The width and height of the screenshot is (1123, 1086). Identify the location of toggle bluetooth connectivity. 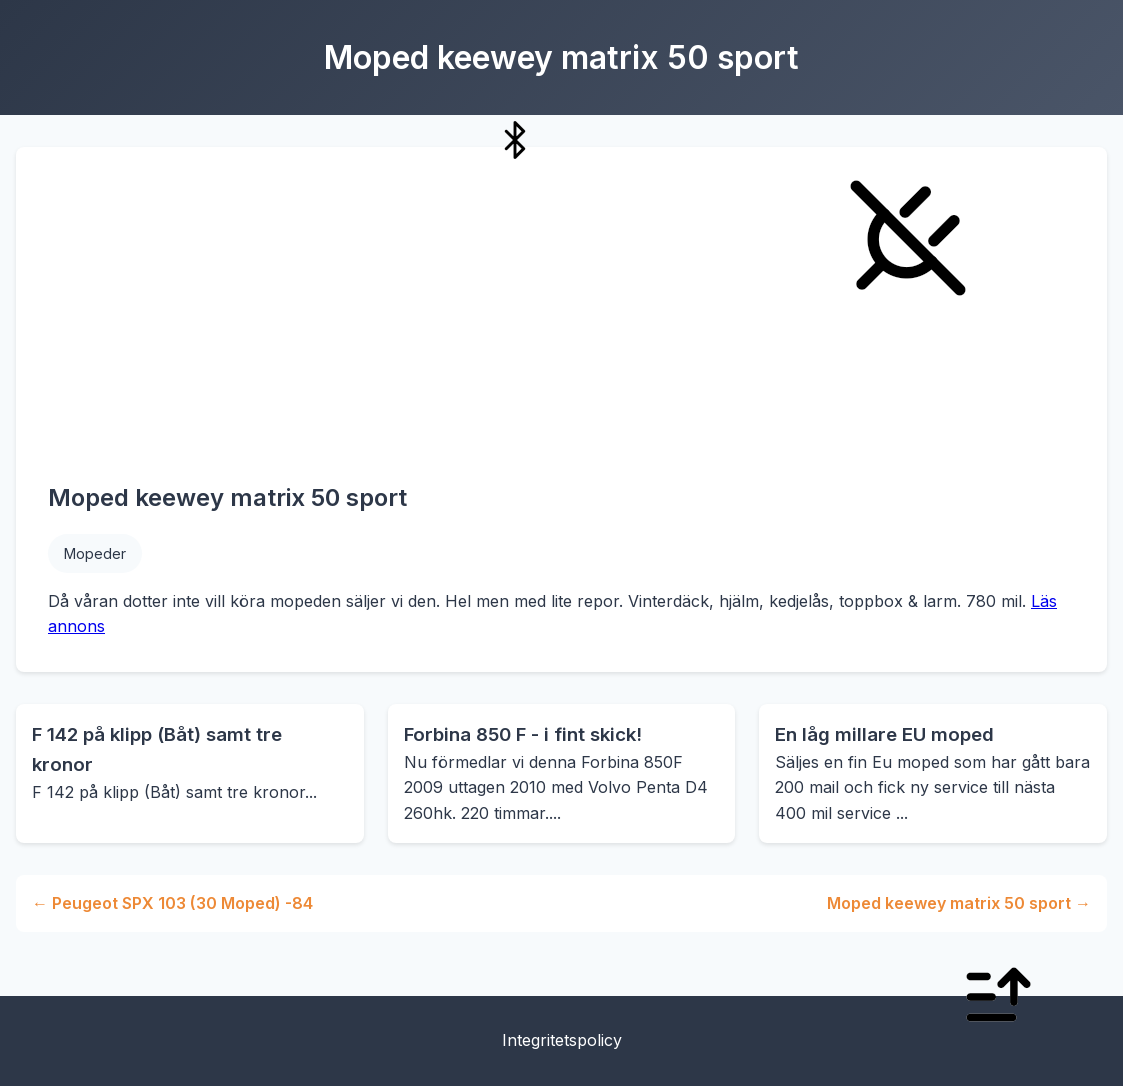
(515, 140).